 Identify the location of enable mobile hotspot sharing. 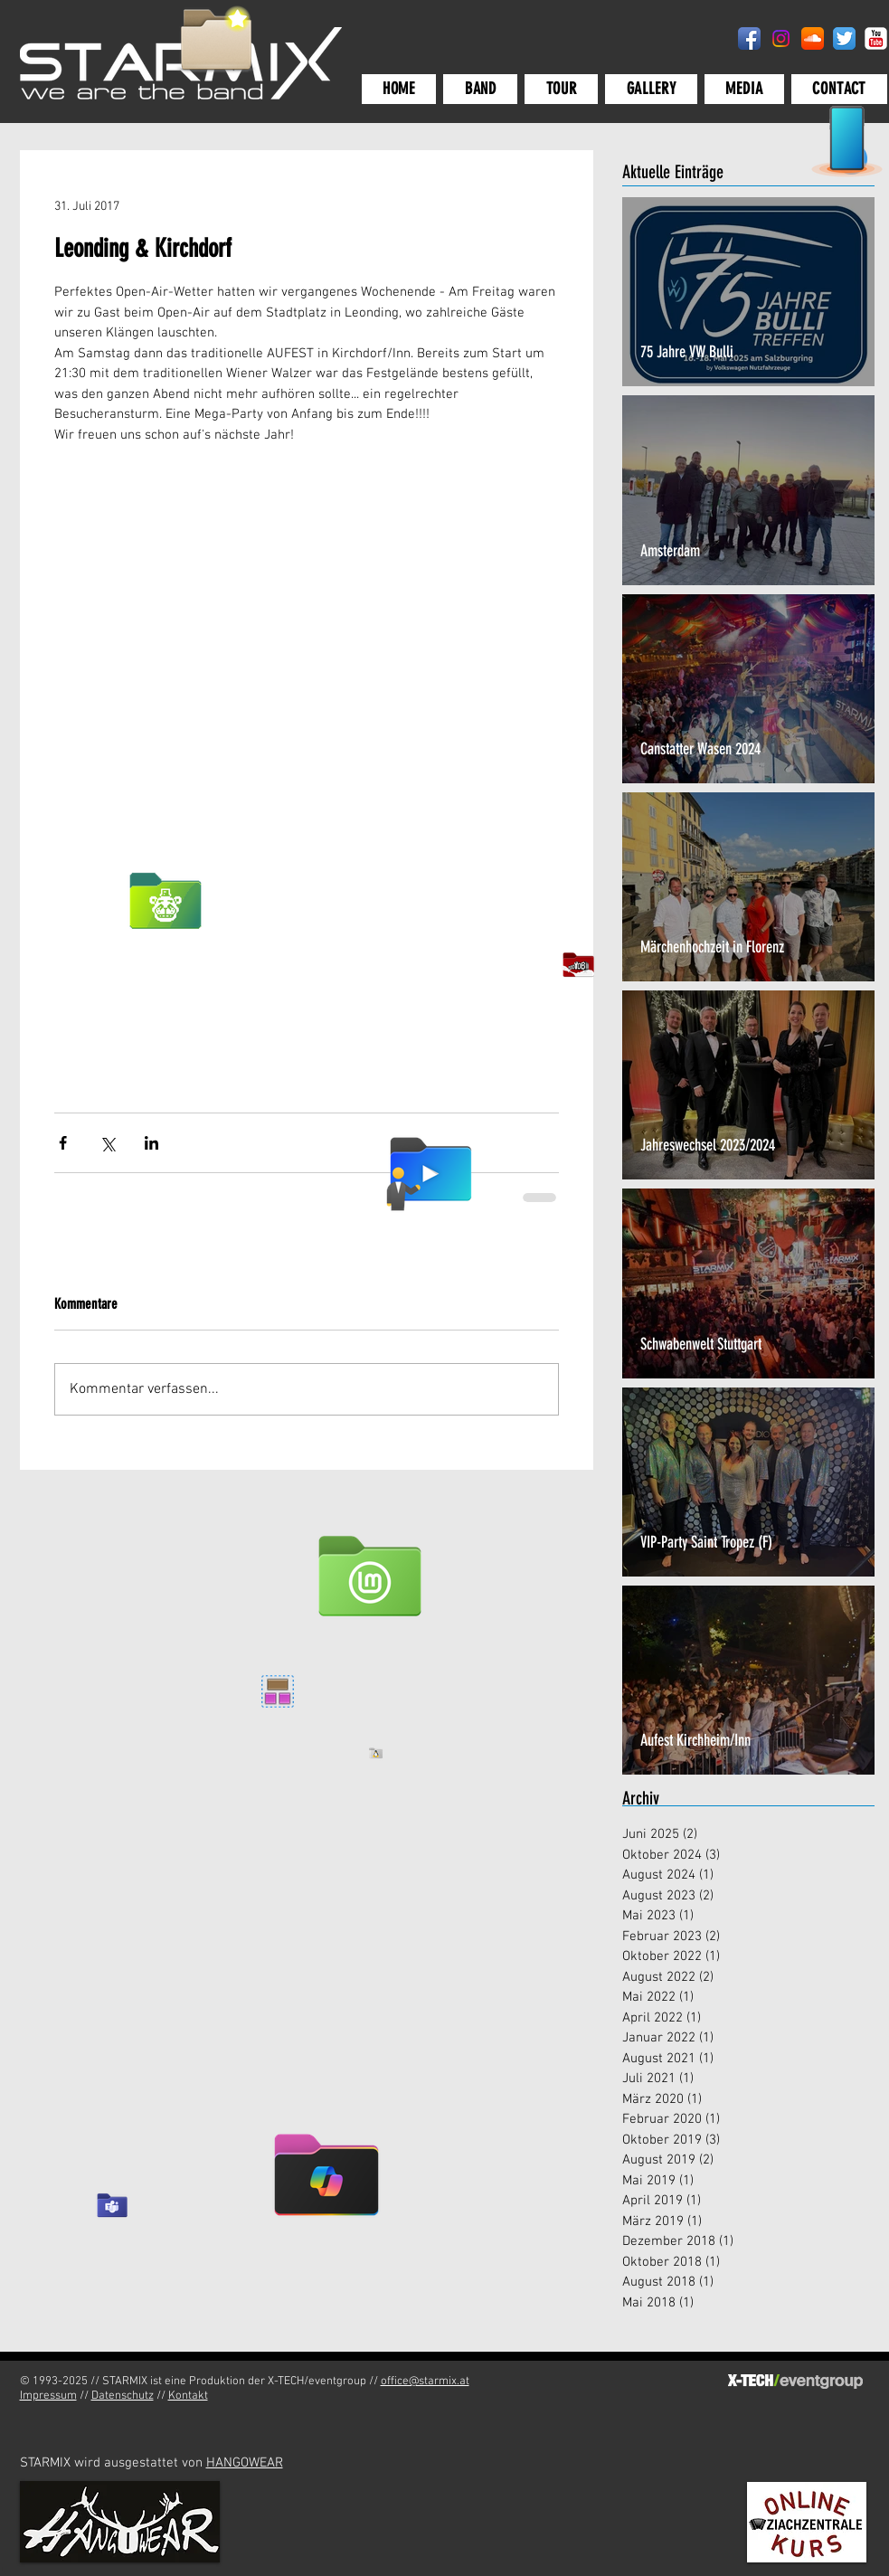
(846, 141).